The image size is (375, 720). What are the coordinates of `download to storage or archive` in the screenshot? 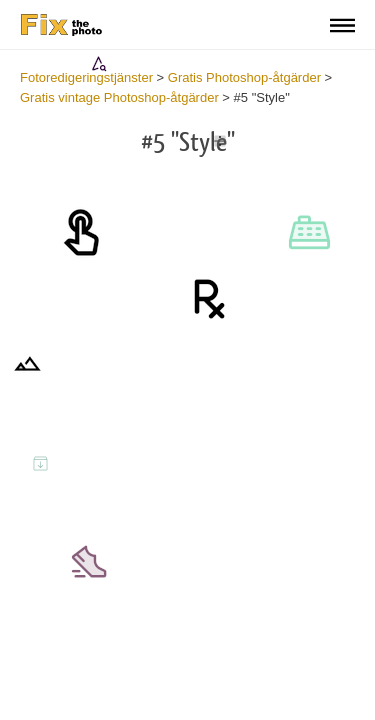 It's located at (40, 463).